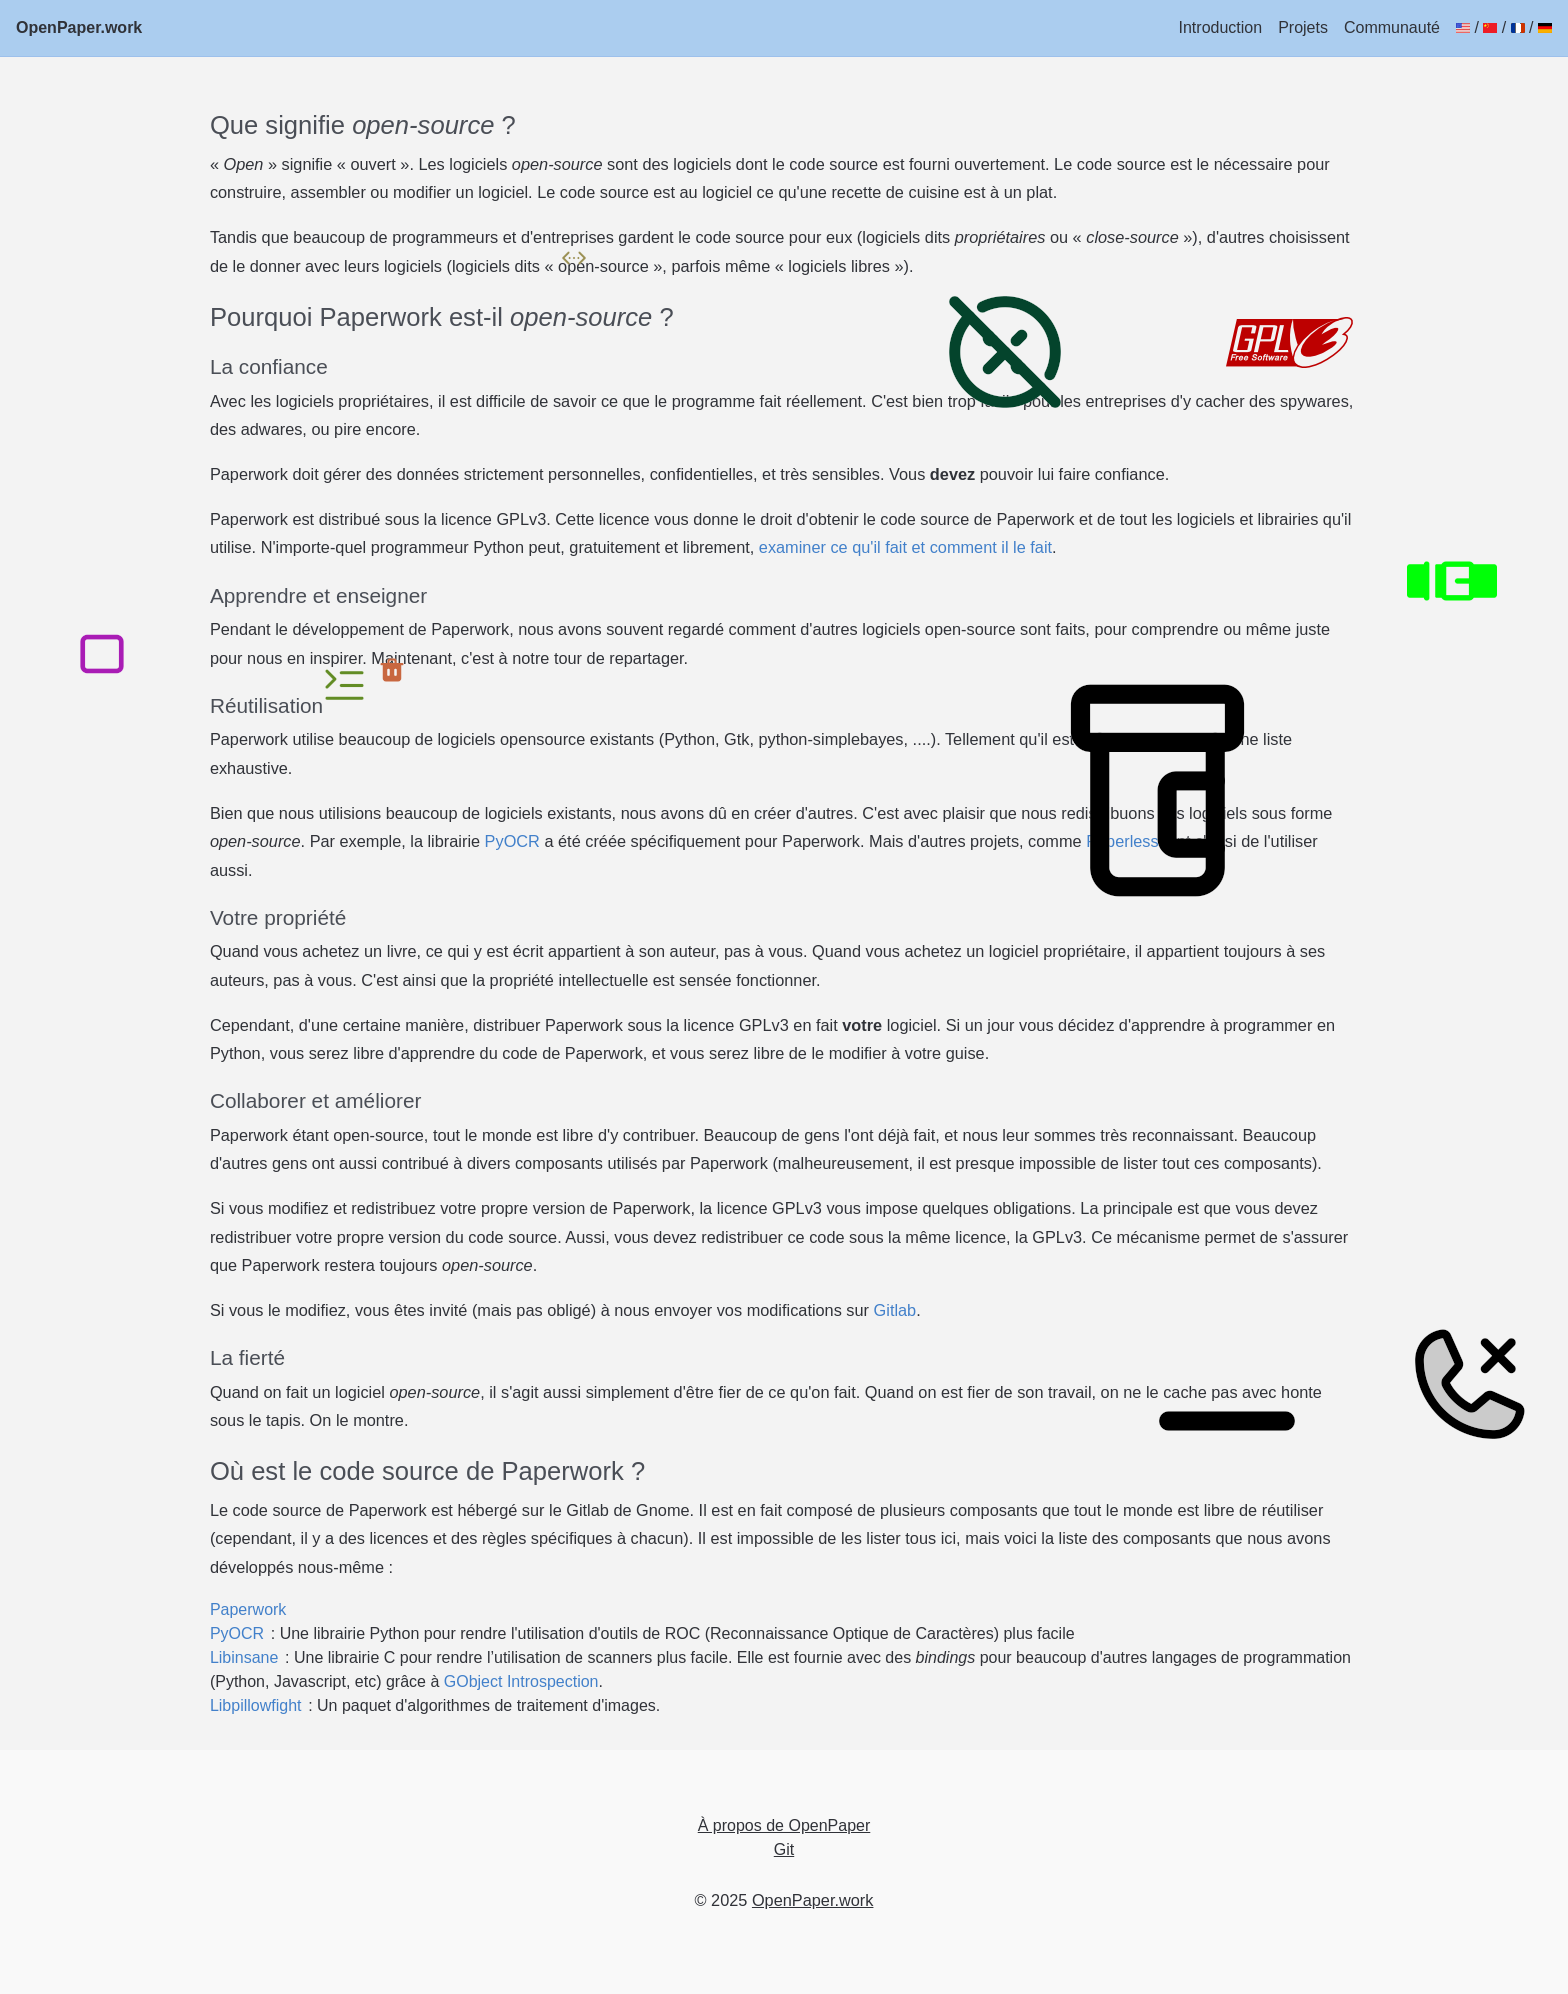 This screenshot has width=1568, height=1994. What do you see at coordinates (1005, 352) in the screenshot?
I see `discount or promotion unavailable` at bounding box center [1005, 352].